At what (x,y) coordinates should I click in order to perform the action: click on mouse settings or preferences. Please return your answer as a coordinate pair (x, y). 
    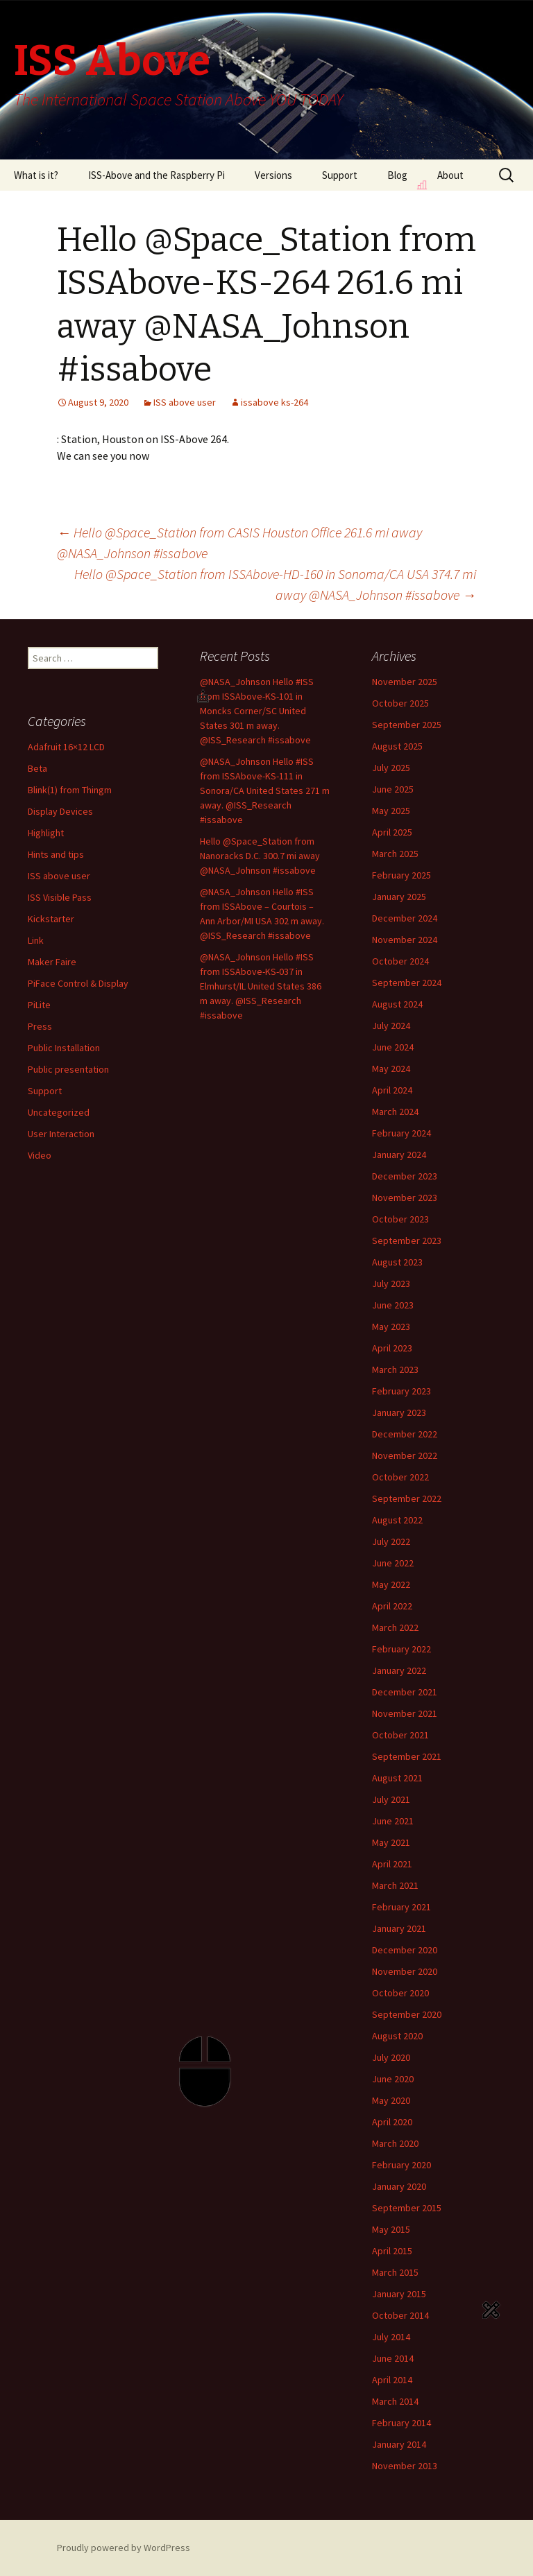
    Looking at the image, I should click on (205, 2071).